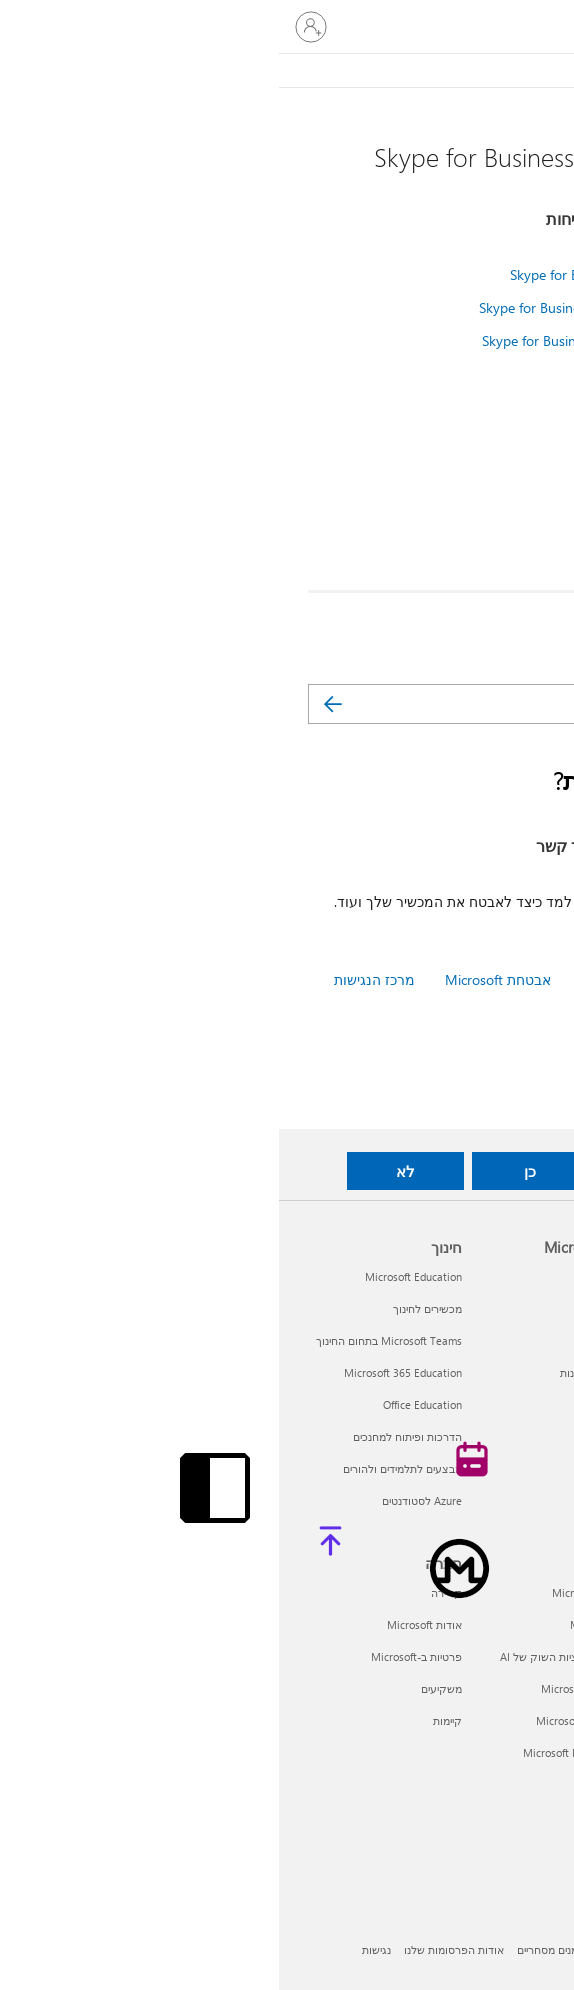 This screenshot has width=574, height=1990. Describe the element at coordinates (215, 1488) in the screenshot. I see `toggle the left sidebar panel` at that location.